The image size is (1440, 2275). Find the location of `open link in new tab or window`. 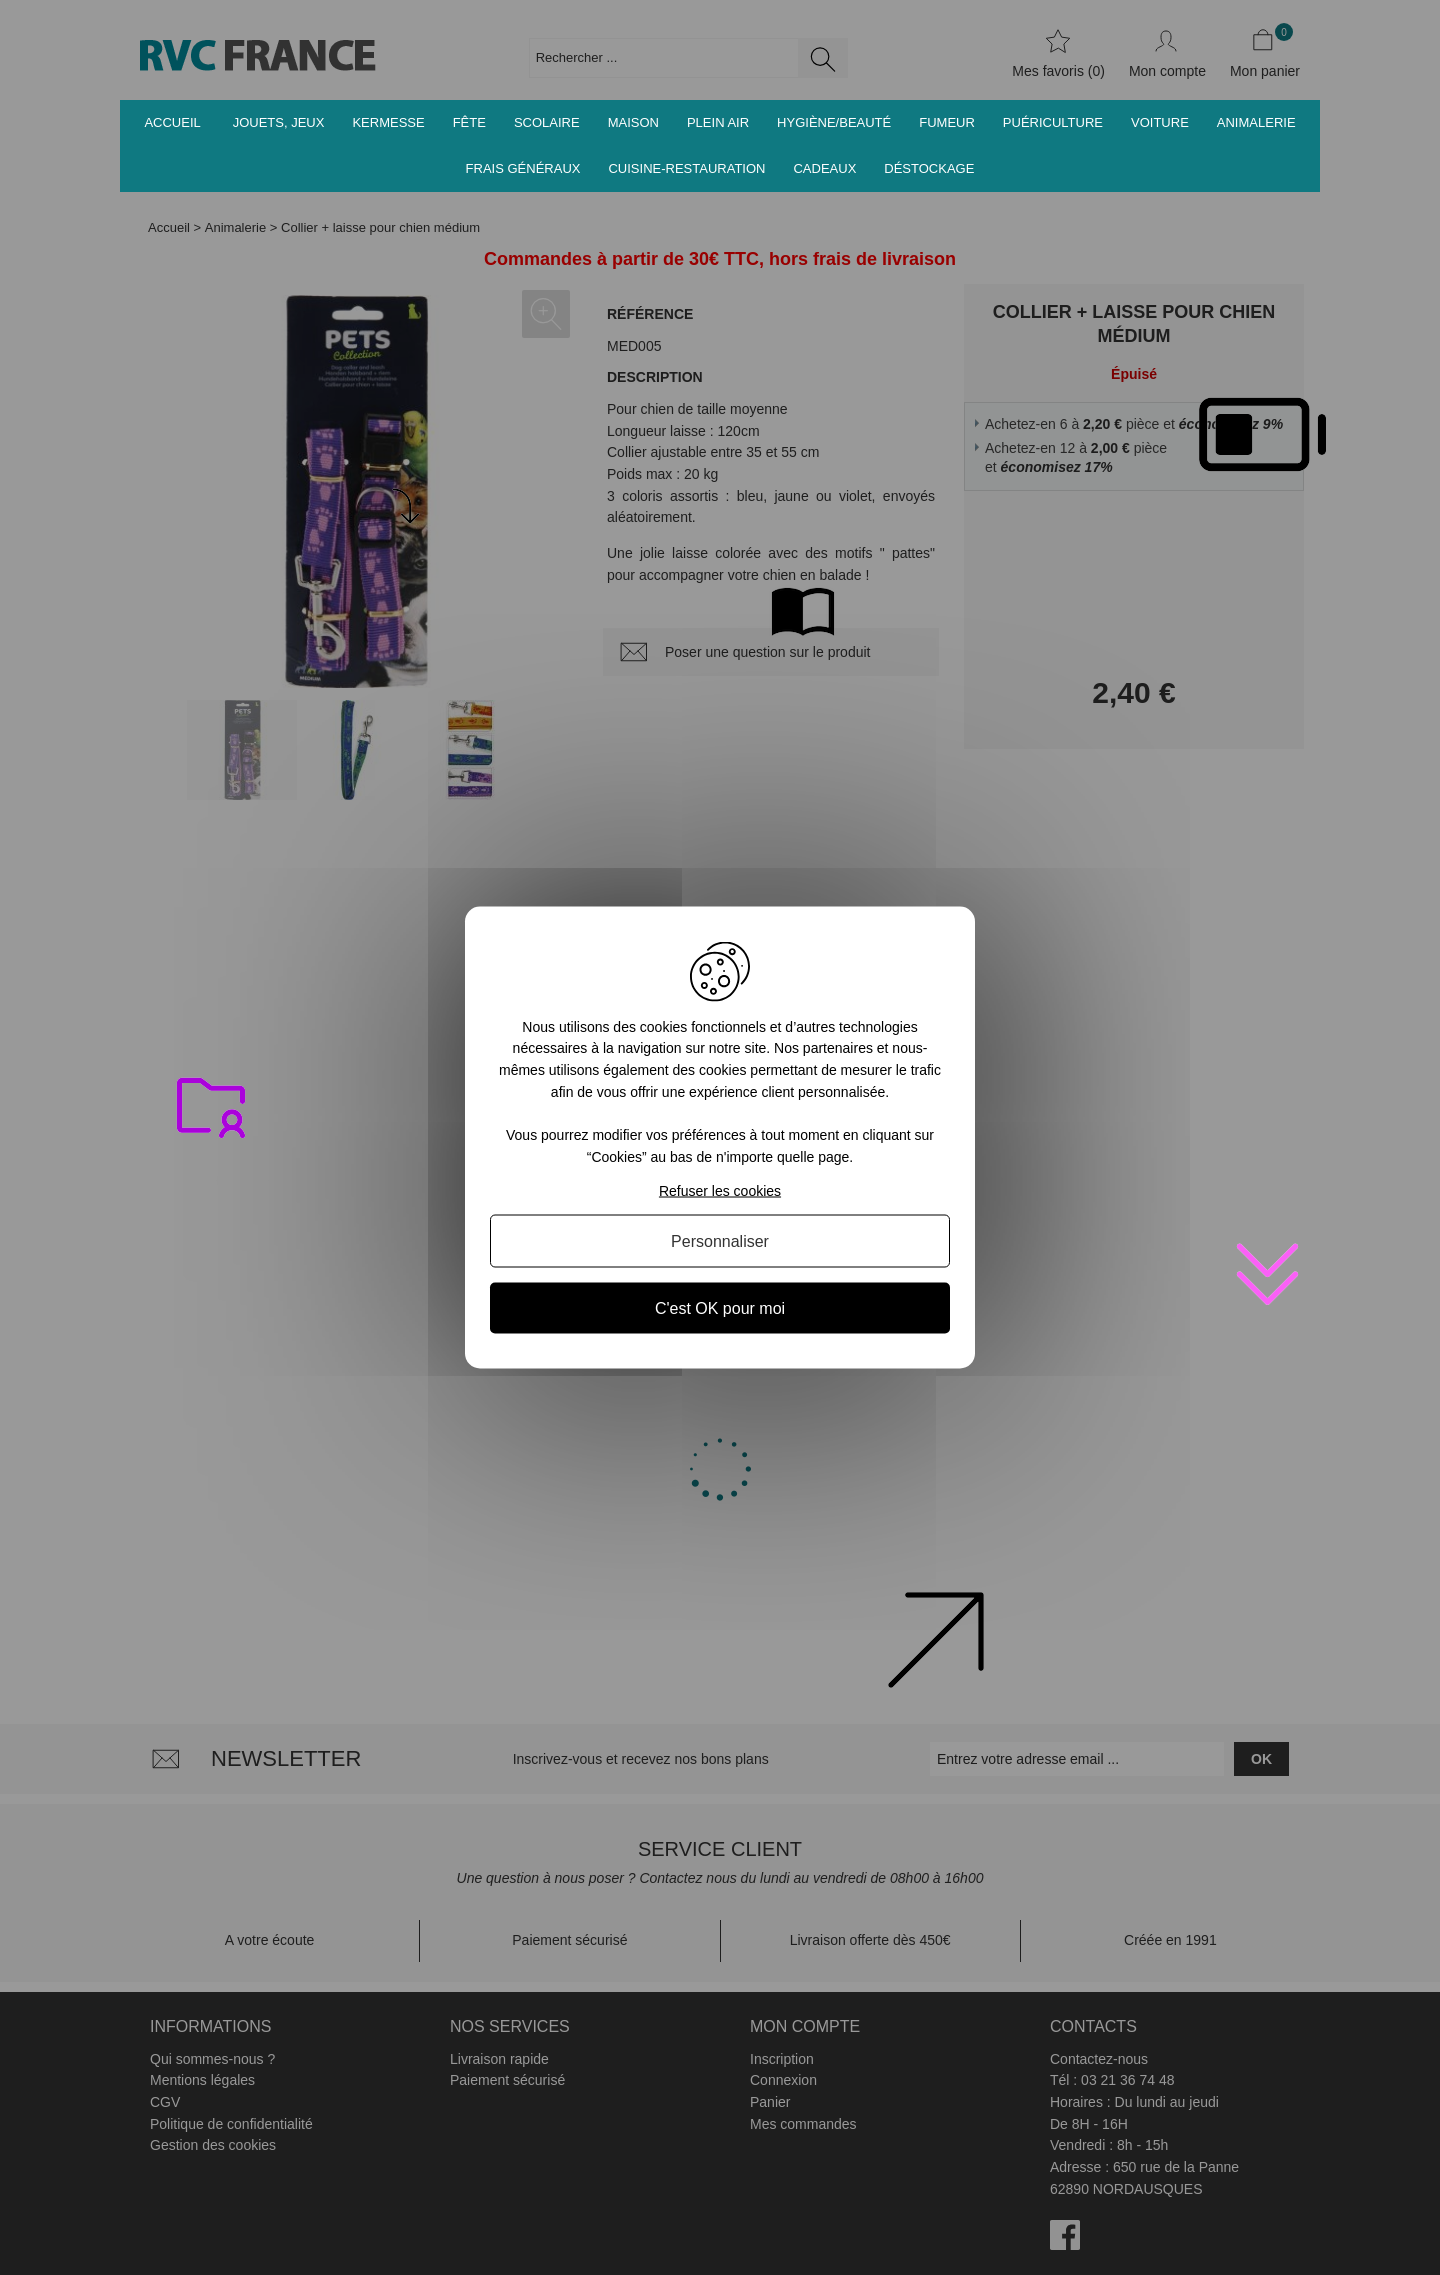

open link in new tab or window is located at coordinates (936, 1640).